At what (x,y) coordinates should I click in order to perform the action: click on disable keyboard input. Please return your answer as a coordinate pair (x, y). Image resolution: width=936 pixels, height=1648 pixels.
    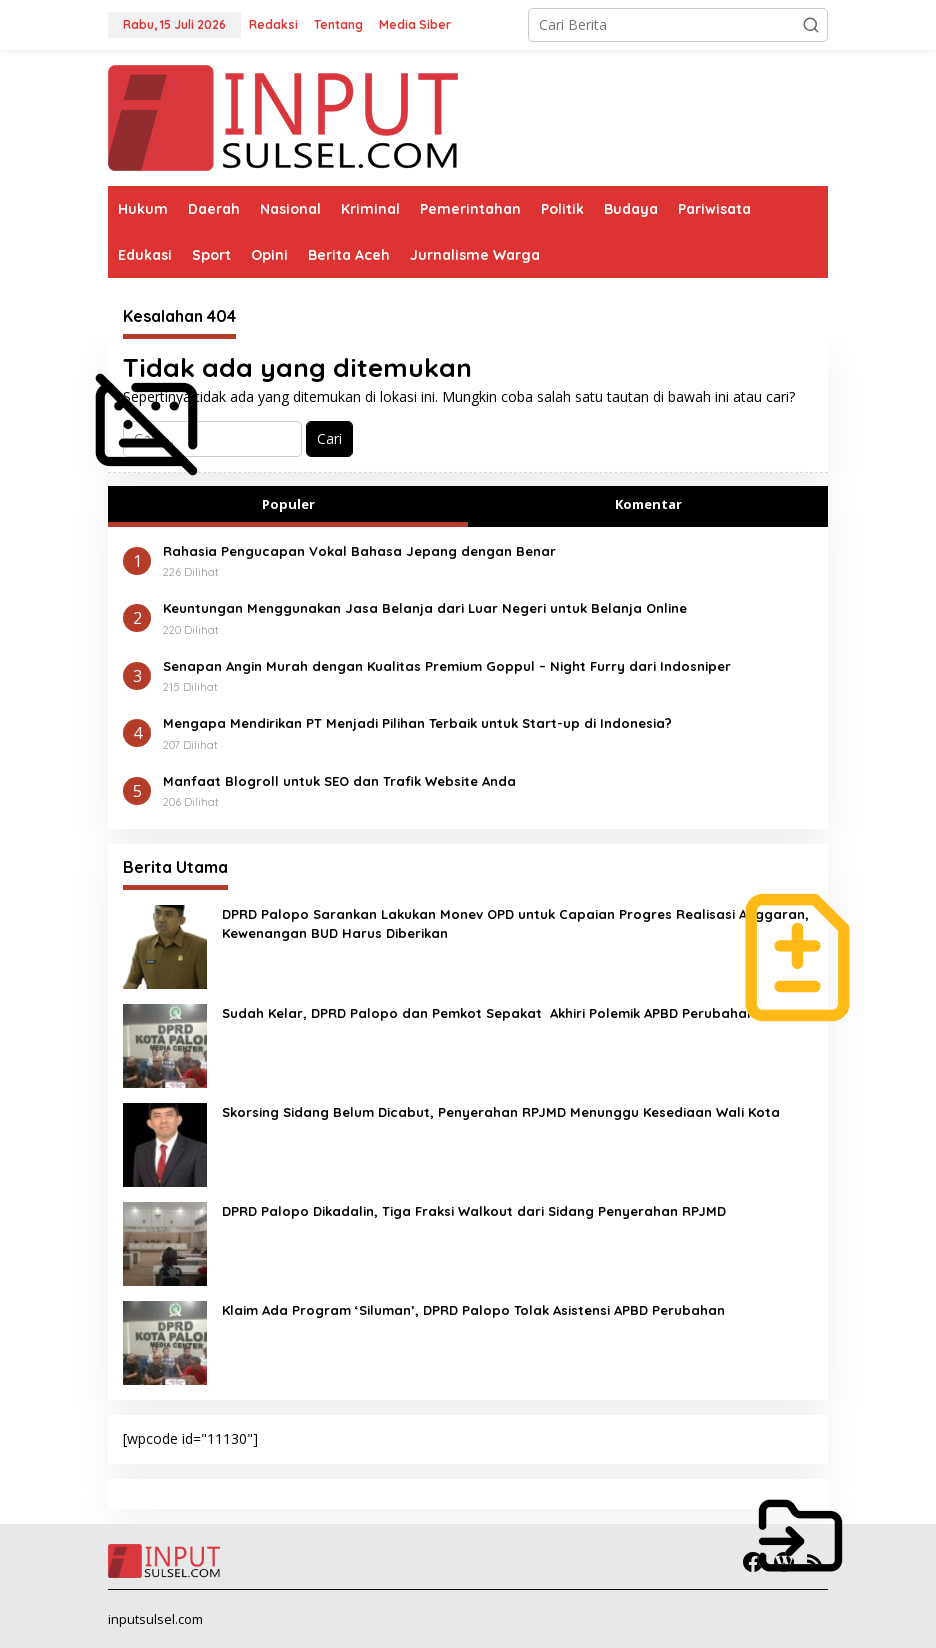
    Looking at the image, I should click on (146, 424).